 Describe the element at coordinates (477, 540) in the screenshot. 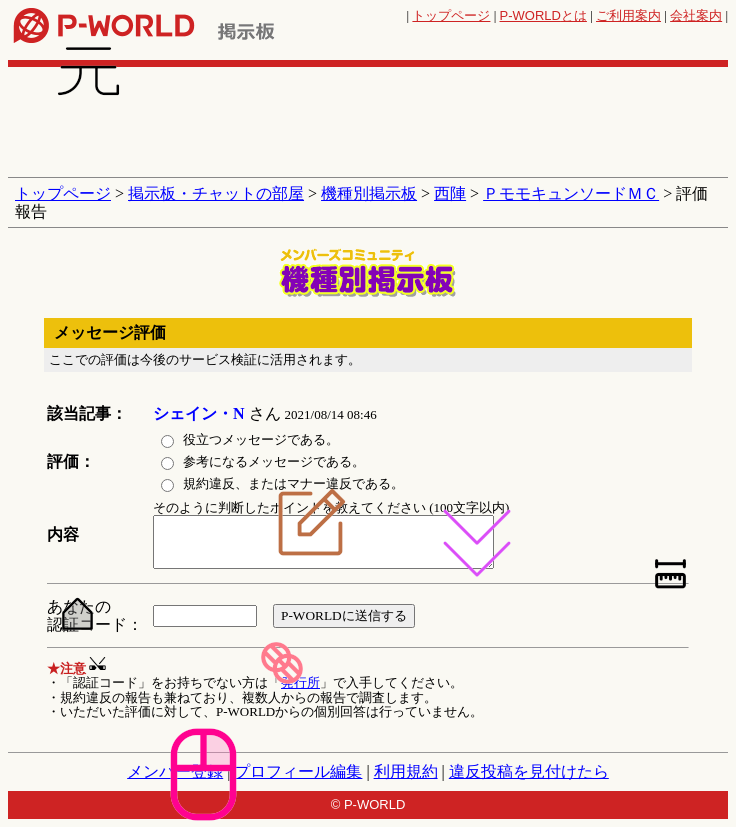

I see `expand all sections below` at that location.